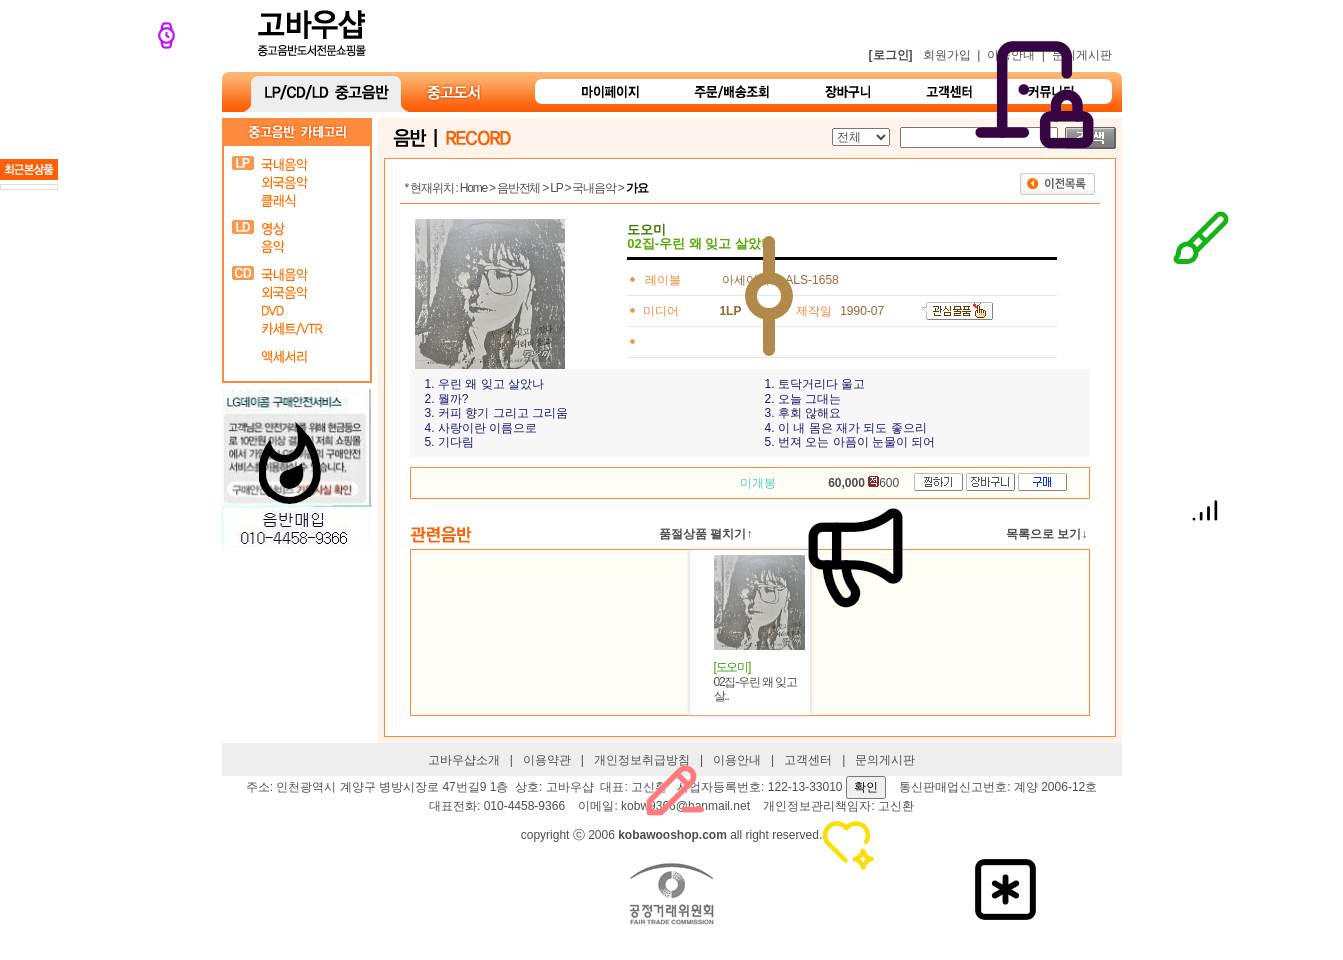 The image size is (1343, 960). Describe the element at coordinates (1201, 239) in the screenshot. I see `access drawing or painting tools` at that location.